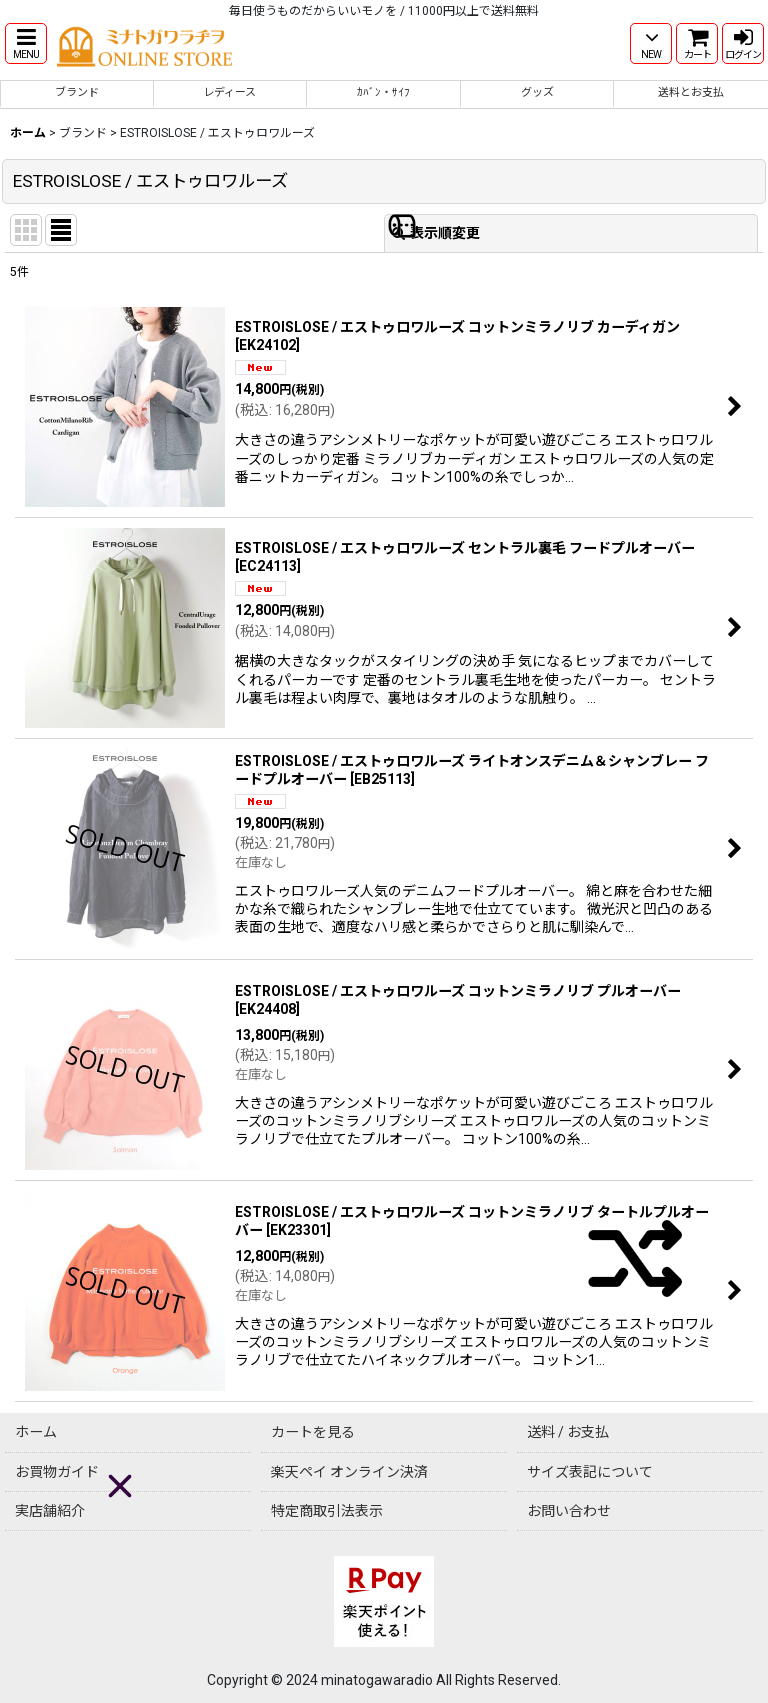  Describe the element at coordinates (120, 1486) in the screenshot. I see `close or dismiss a dialog` at that location.